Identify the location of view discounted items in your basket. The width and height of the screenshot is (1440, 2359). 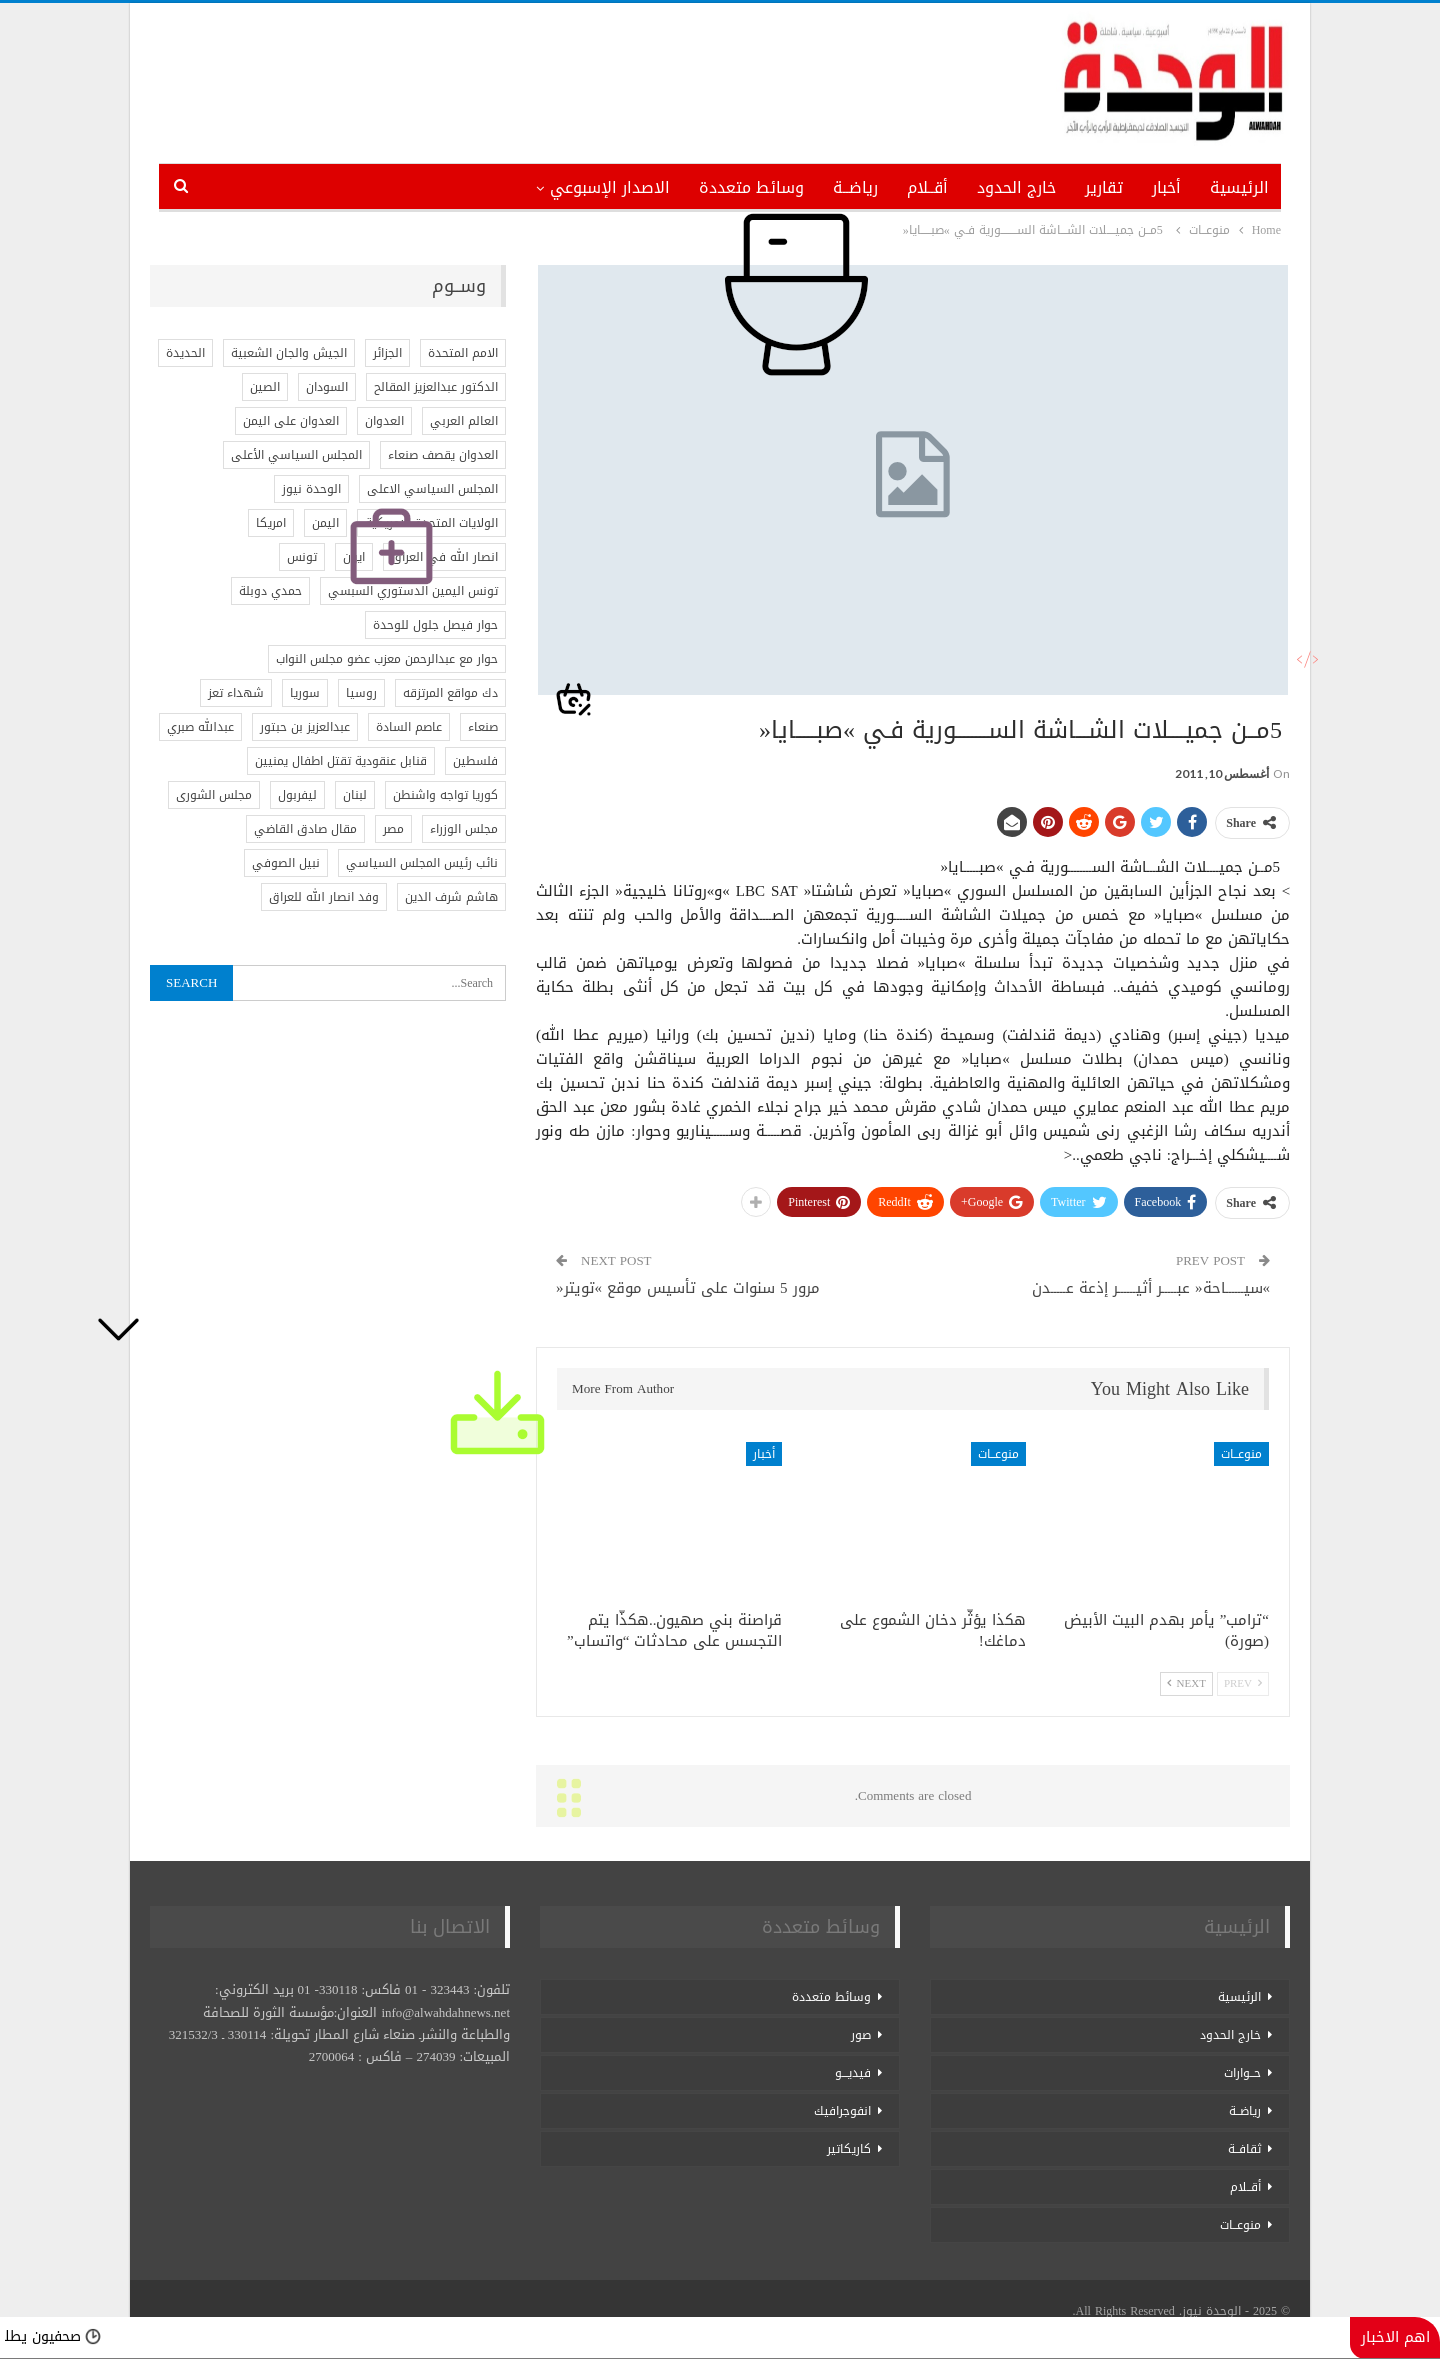
(573, 698).